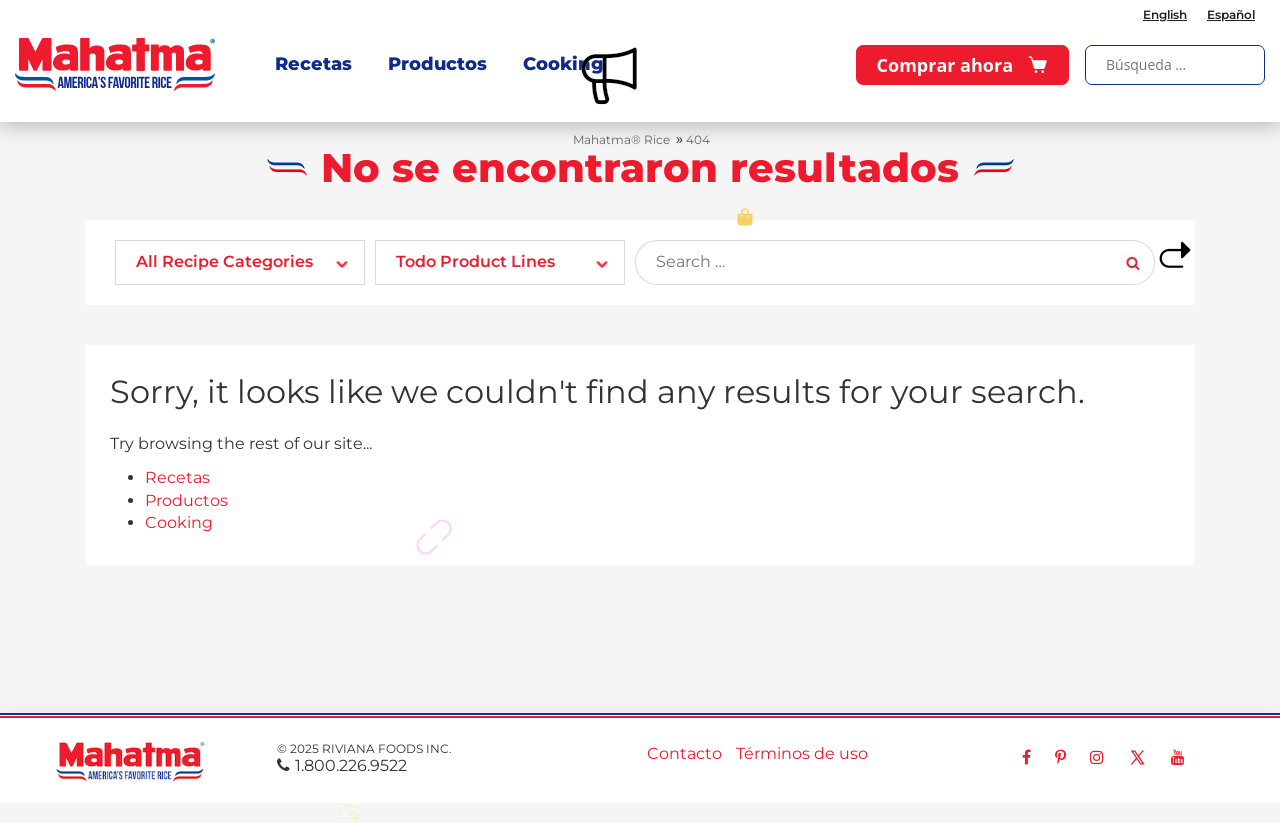 The height and width of the screenshot is (823, 1280). What do you see at coordinates (434, 537) in the screenshot?
I see `unlink or disconnect a URL` at bounding box center [434, 537].